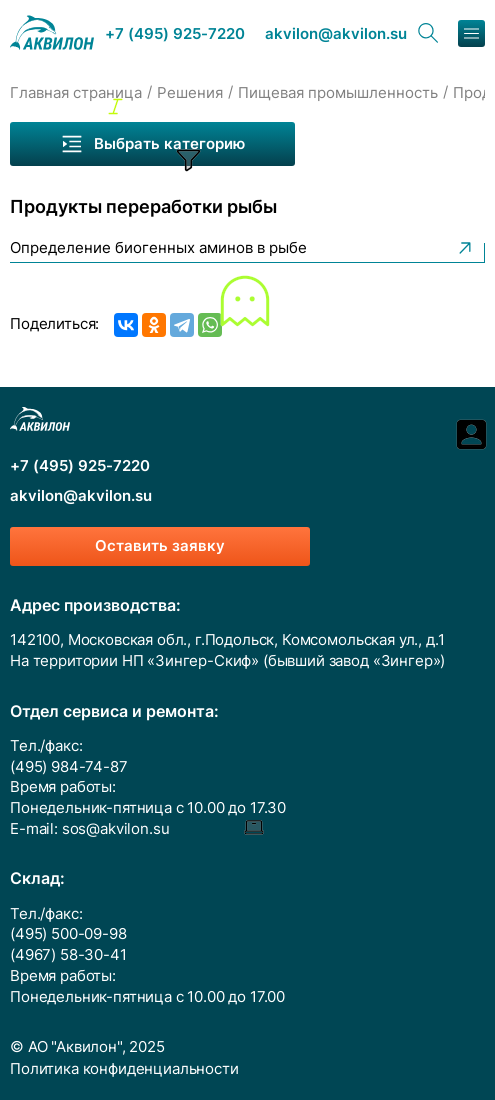  What do you see at coordinates (115, 106) in the screenshot?
I see `apply italic formatting to selected text` at bounding box center [115, 106].